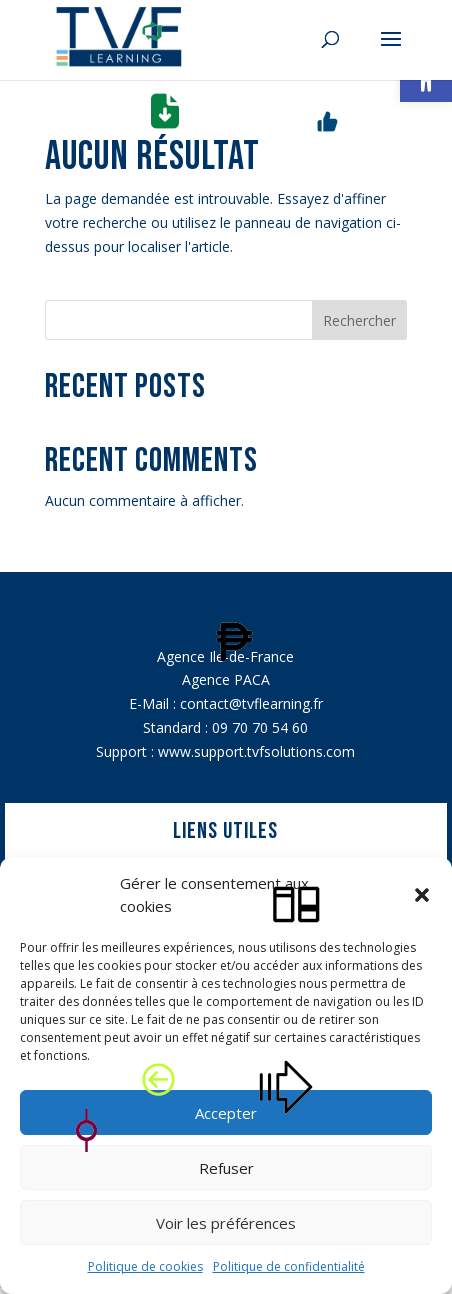  I want to click on download a file, so click(165, 111).